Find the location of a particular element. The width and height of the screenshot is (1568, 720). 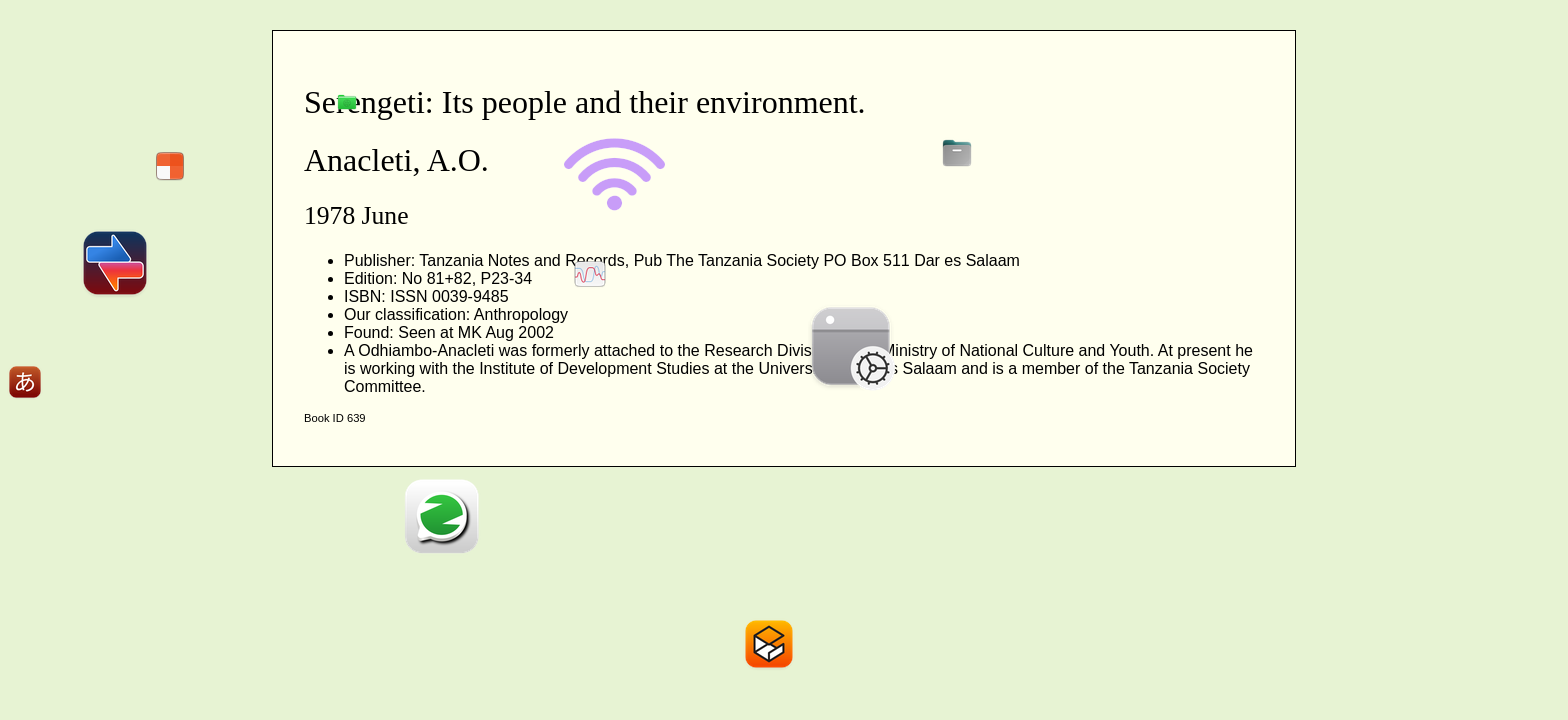

open power statistics and battery usage details is located at coordinates (590, 274).